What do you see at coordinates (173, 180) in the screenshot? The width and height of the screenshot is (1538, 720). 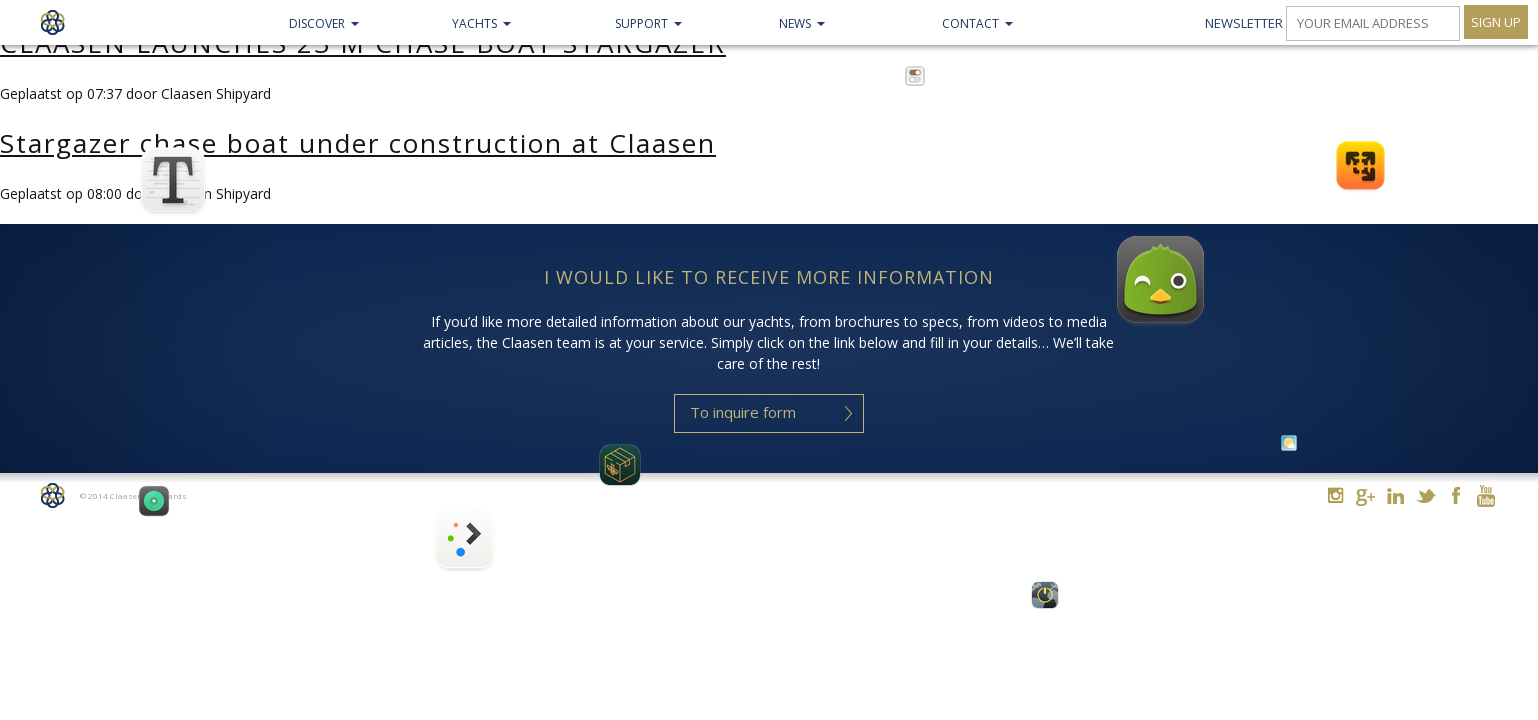 I see `open typora markdown editor` at bounding box center [173, 180].